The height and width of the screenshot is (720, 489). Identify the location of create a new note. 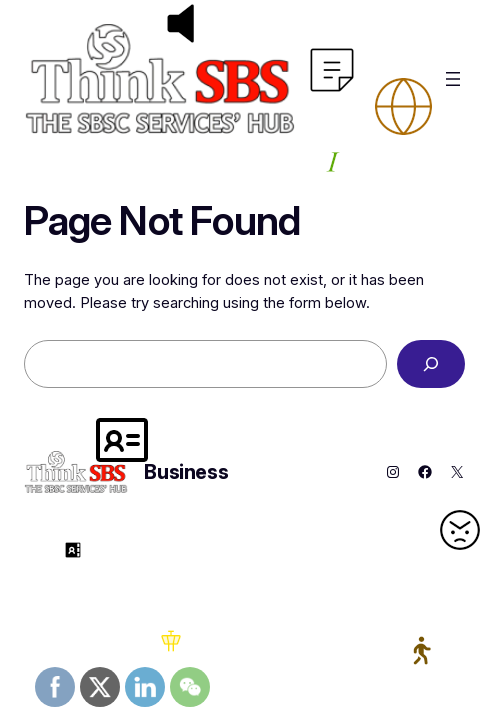
(332, 70).